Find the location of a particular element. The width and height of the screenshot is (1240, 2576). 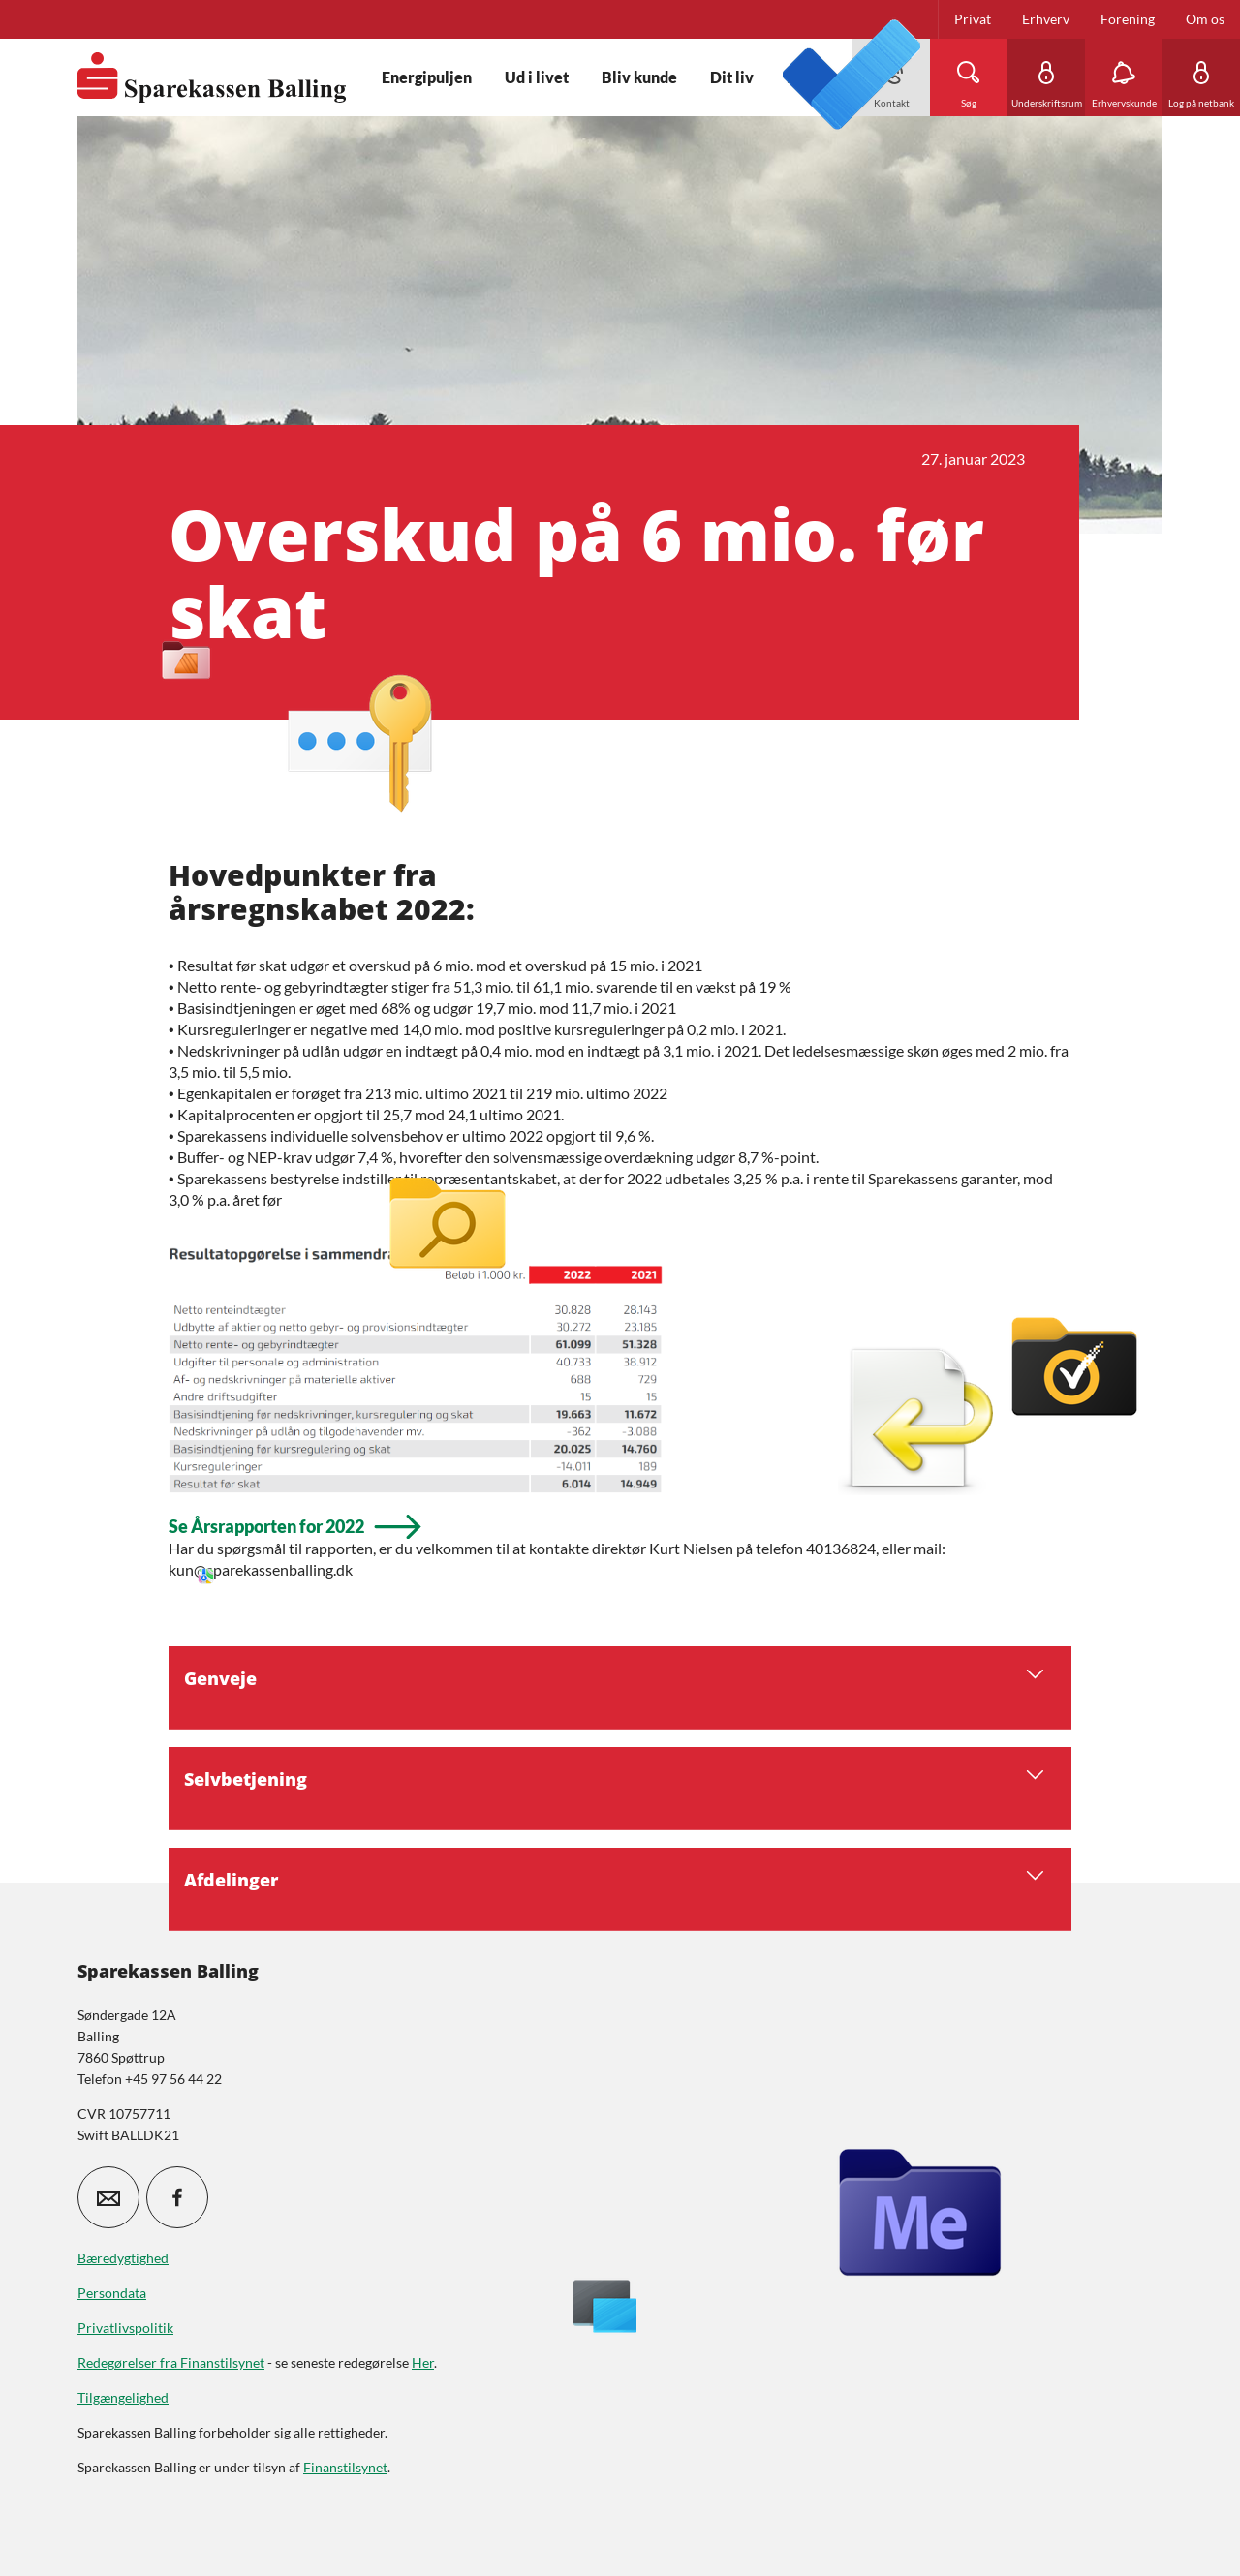

open apple maps application is located at coordinates (205, 1576).